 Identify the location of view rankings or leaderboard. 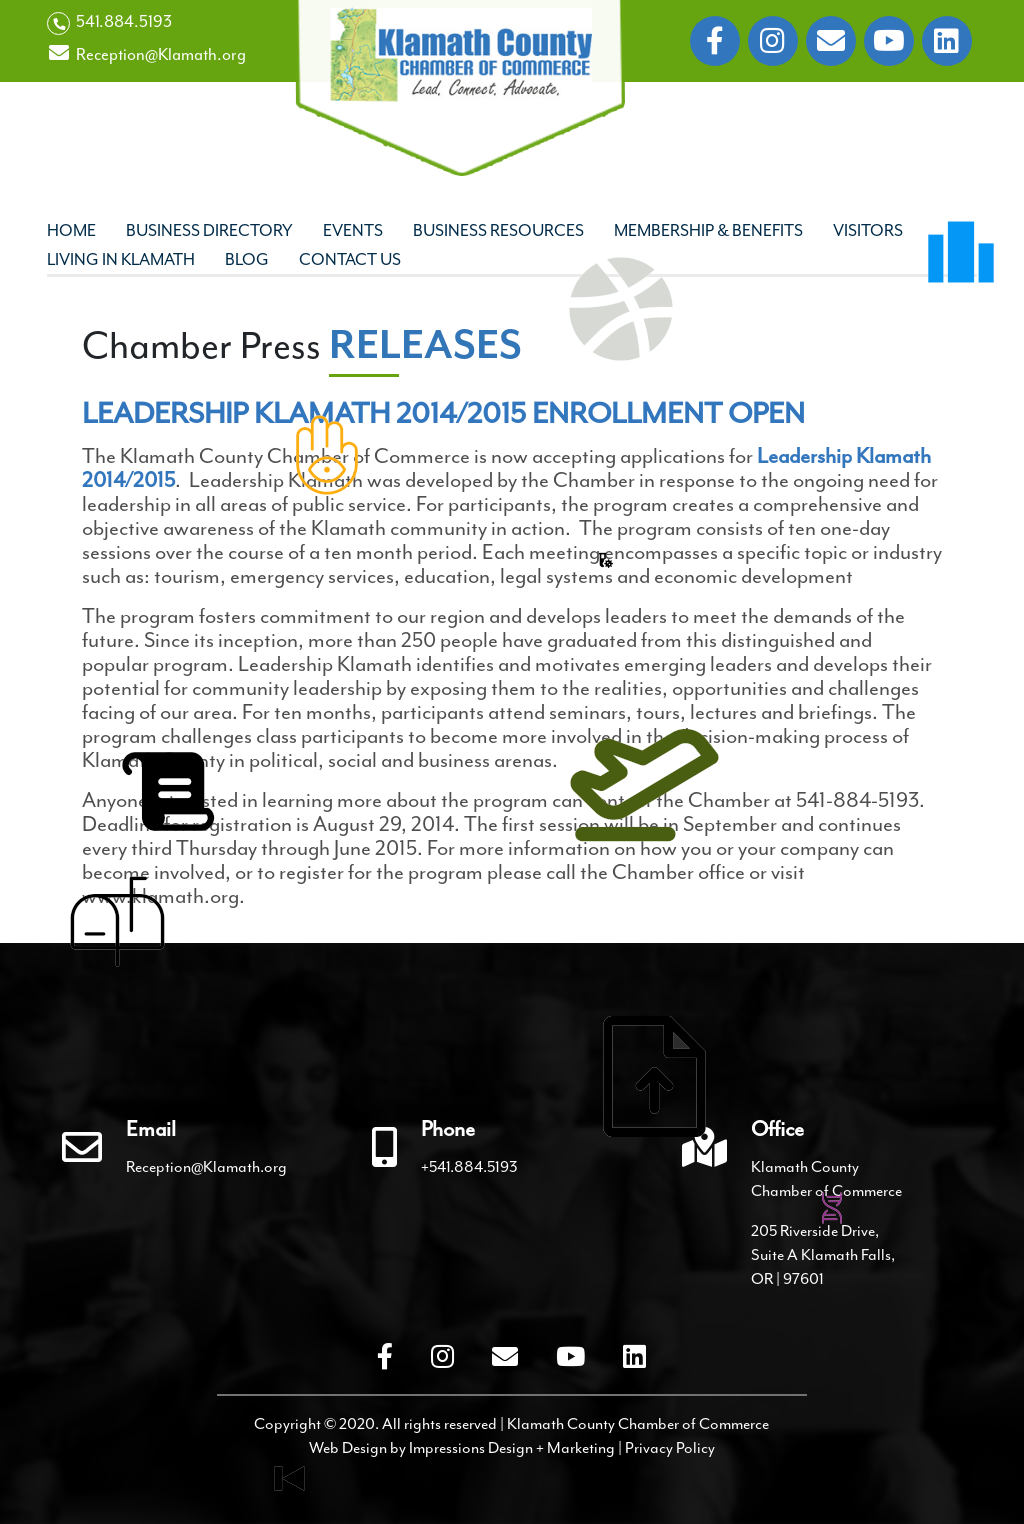
(961, 252).